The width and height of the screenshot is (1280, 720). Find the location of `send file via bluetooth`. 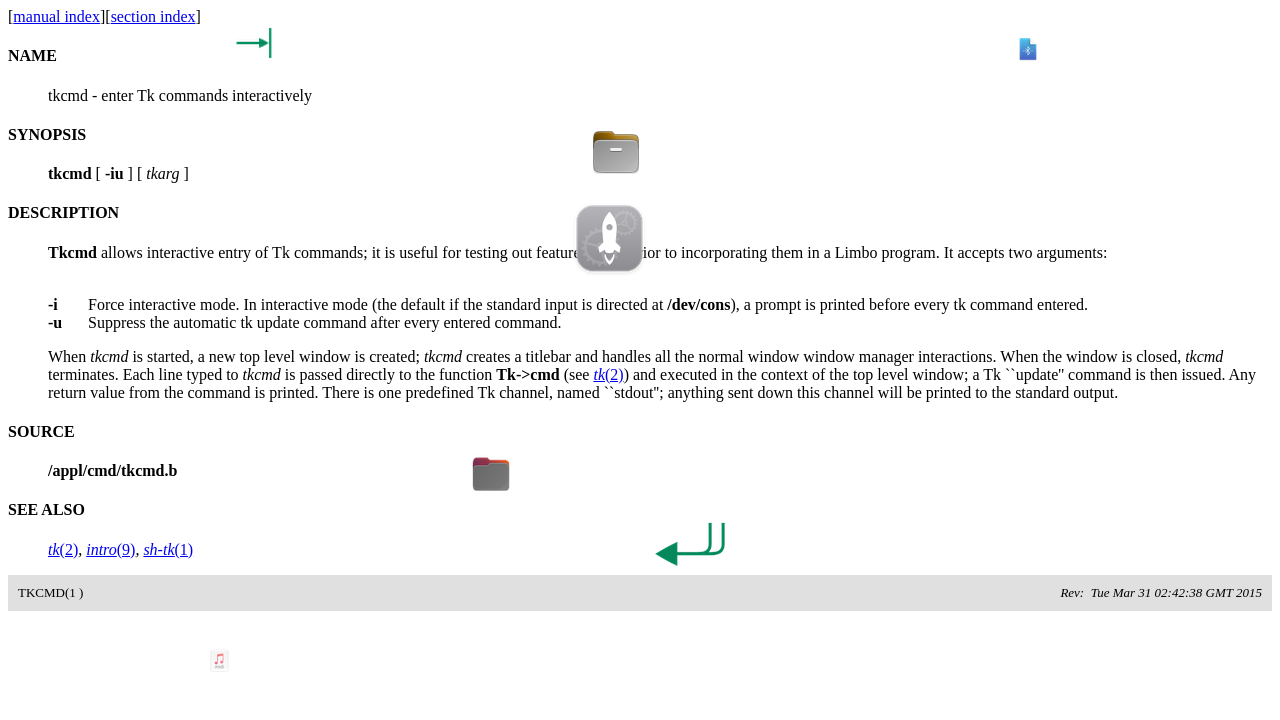

send file via bluetooth is located at coordinates (1028, 49).